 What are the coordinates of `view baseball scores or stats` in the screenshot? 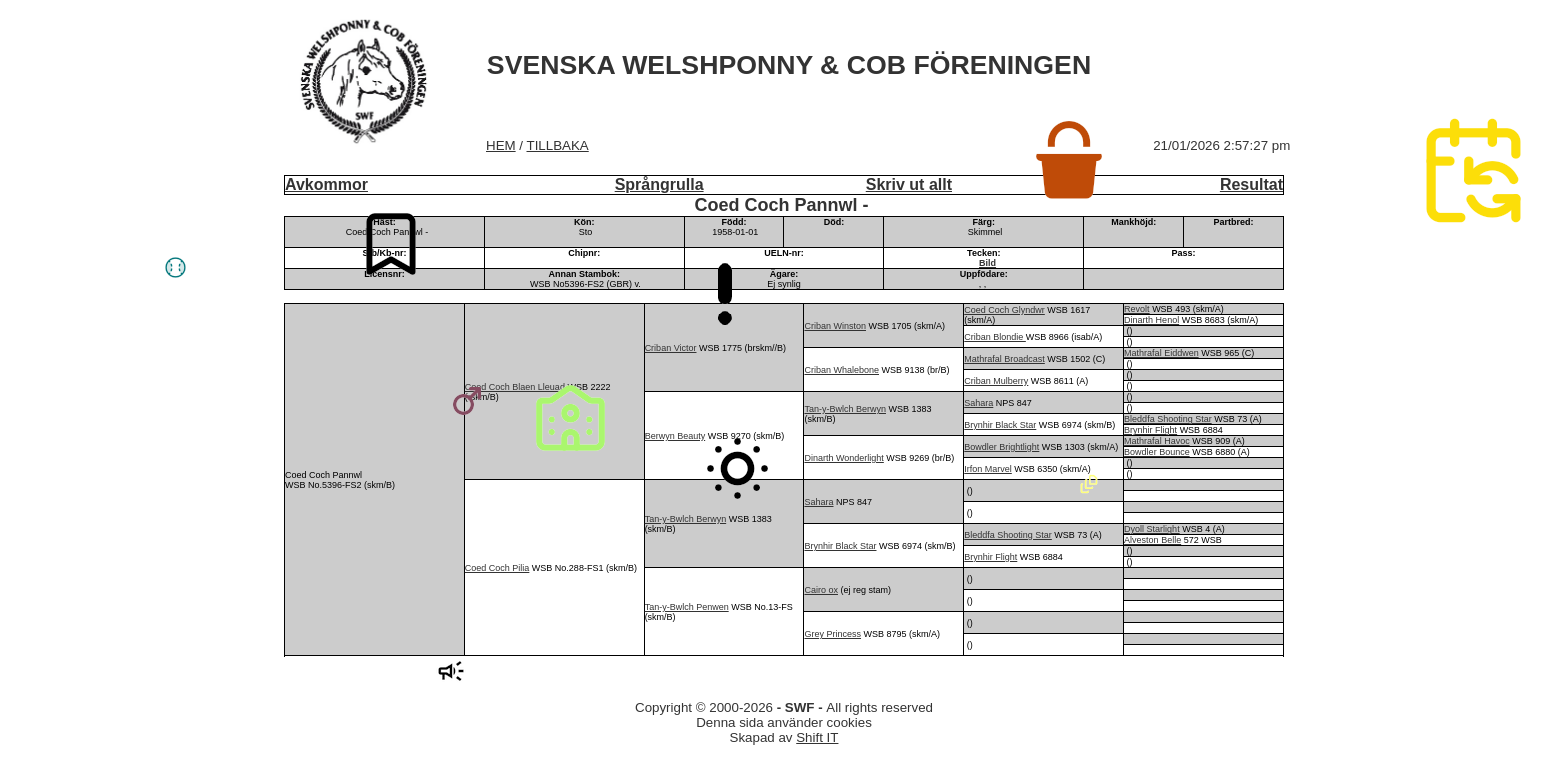 It's located at (175, 267).